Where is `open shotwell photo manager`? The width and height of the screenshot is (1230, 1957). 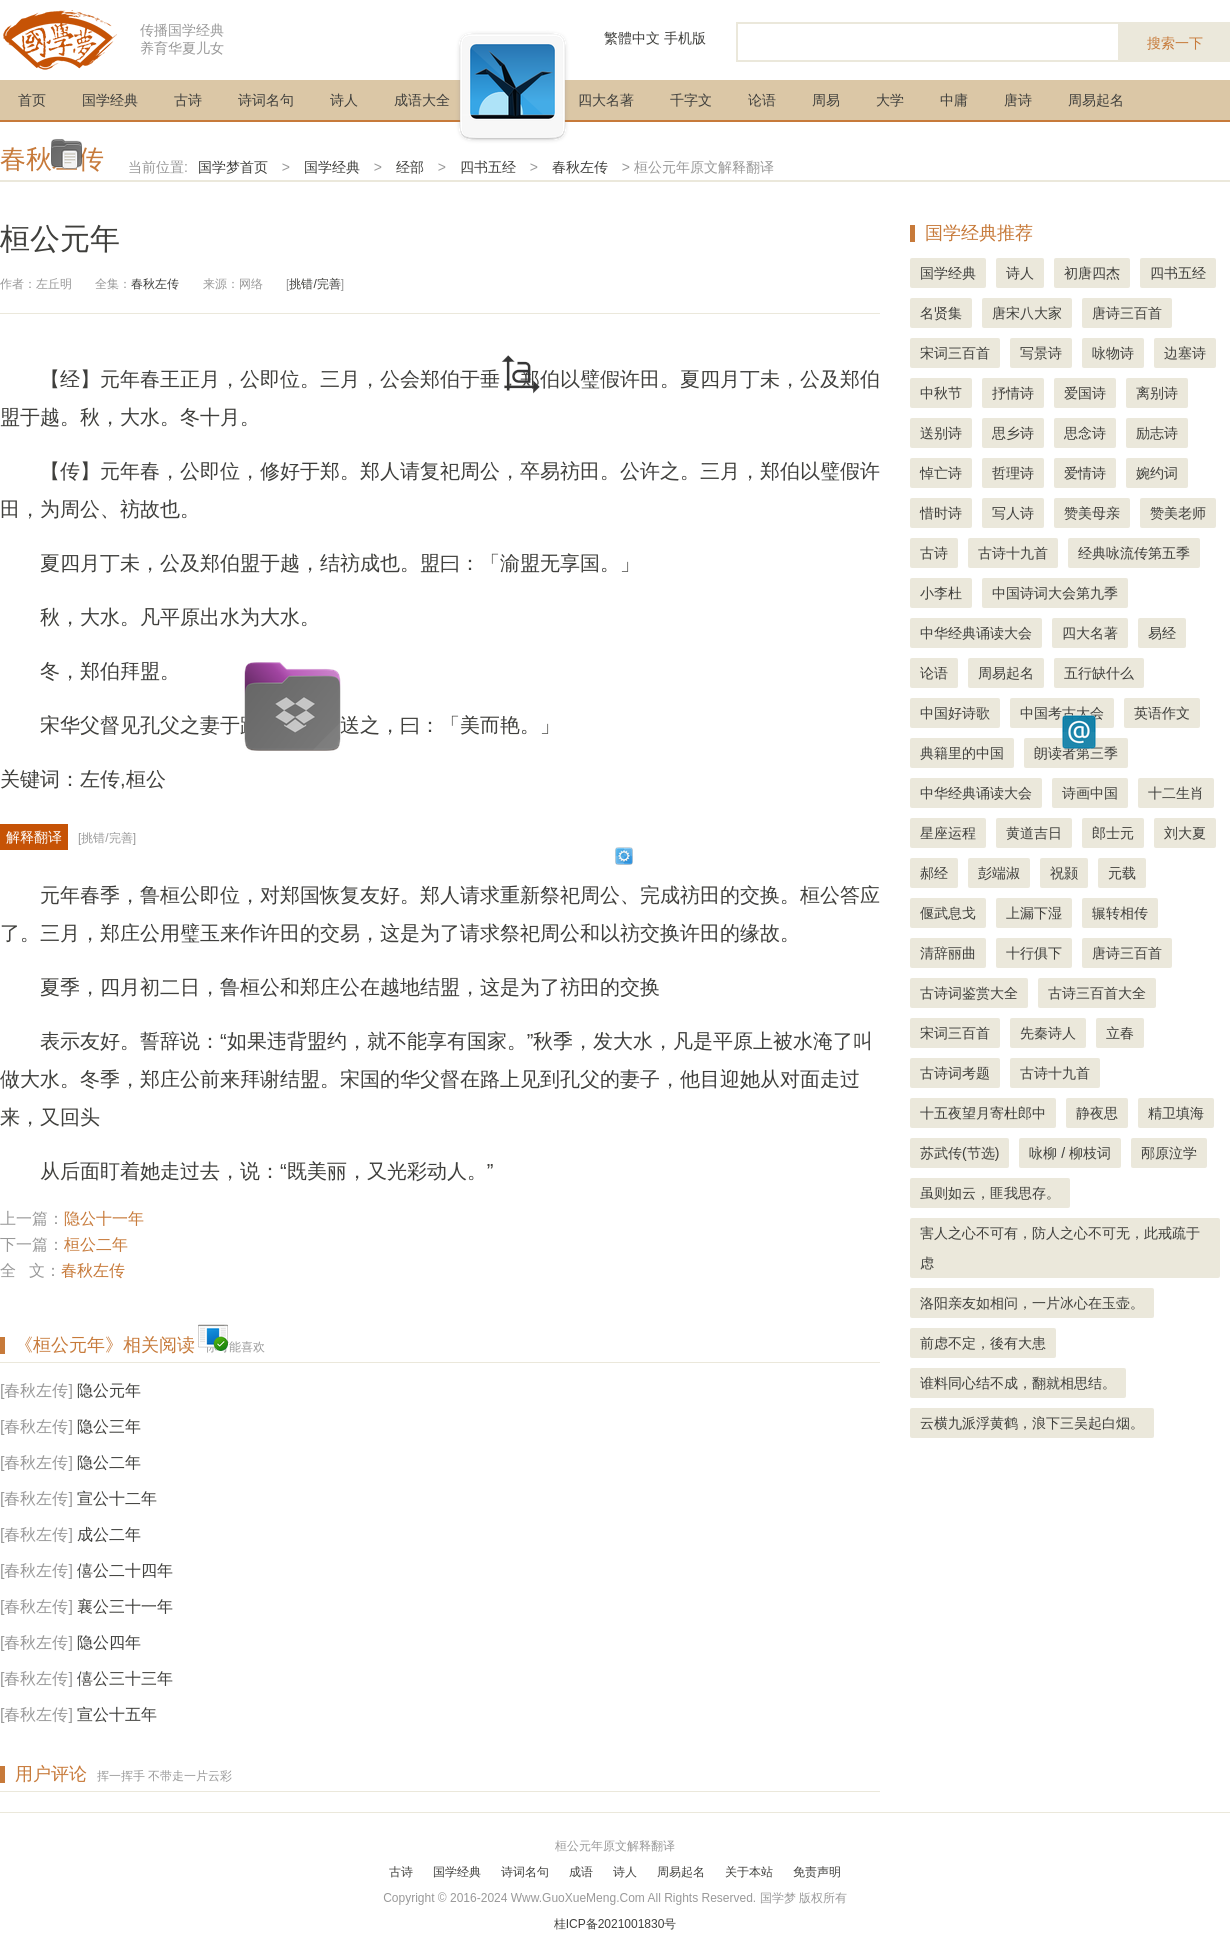 open shotwell photo manager is located at coordinates (512, 86).